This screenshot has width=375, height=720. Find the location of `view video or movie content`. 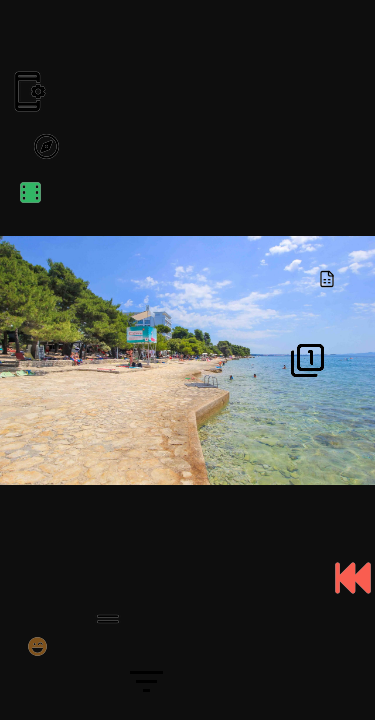

view video or movie content is located at coordinates (30, 192).